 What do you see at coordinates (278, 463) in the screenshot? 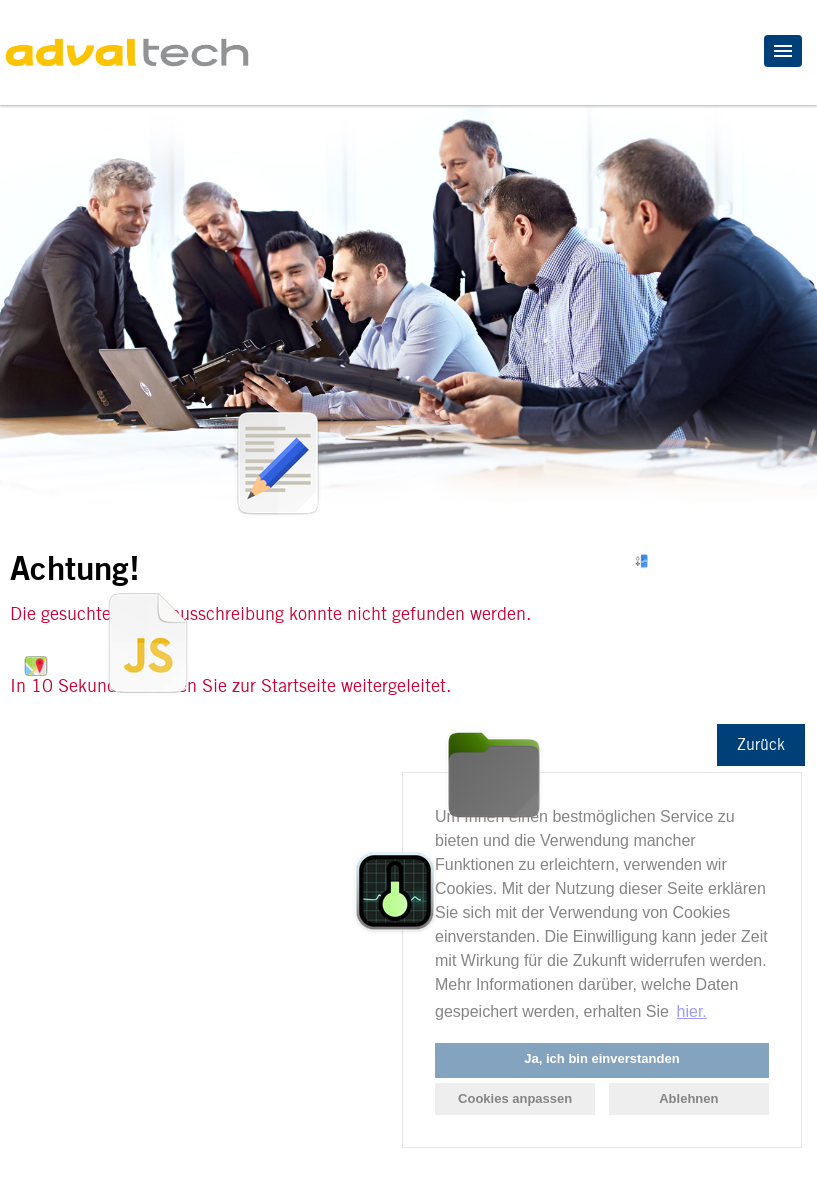
I see `open gedit text editor` at bounding box center [278, 463].